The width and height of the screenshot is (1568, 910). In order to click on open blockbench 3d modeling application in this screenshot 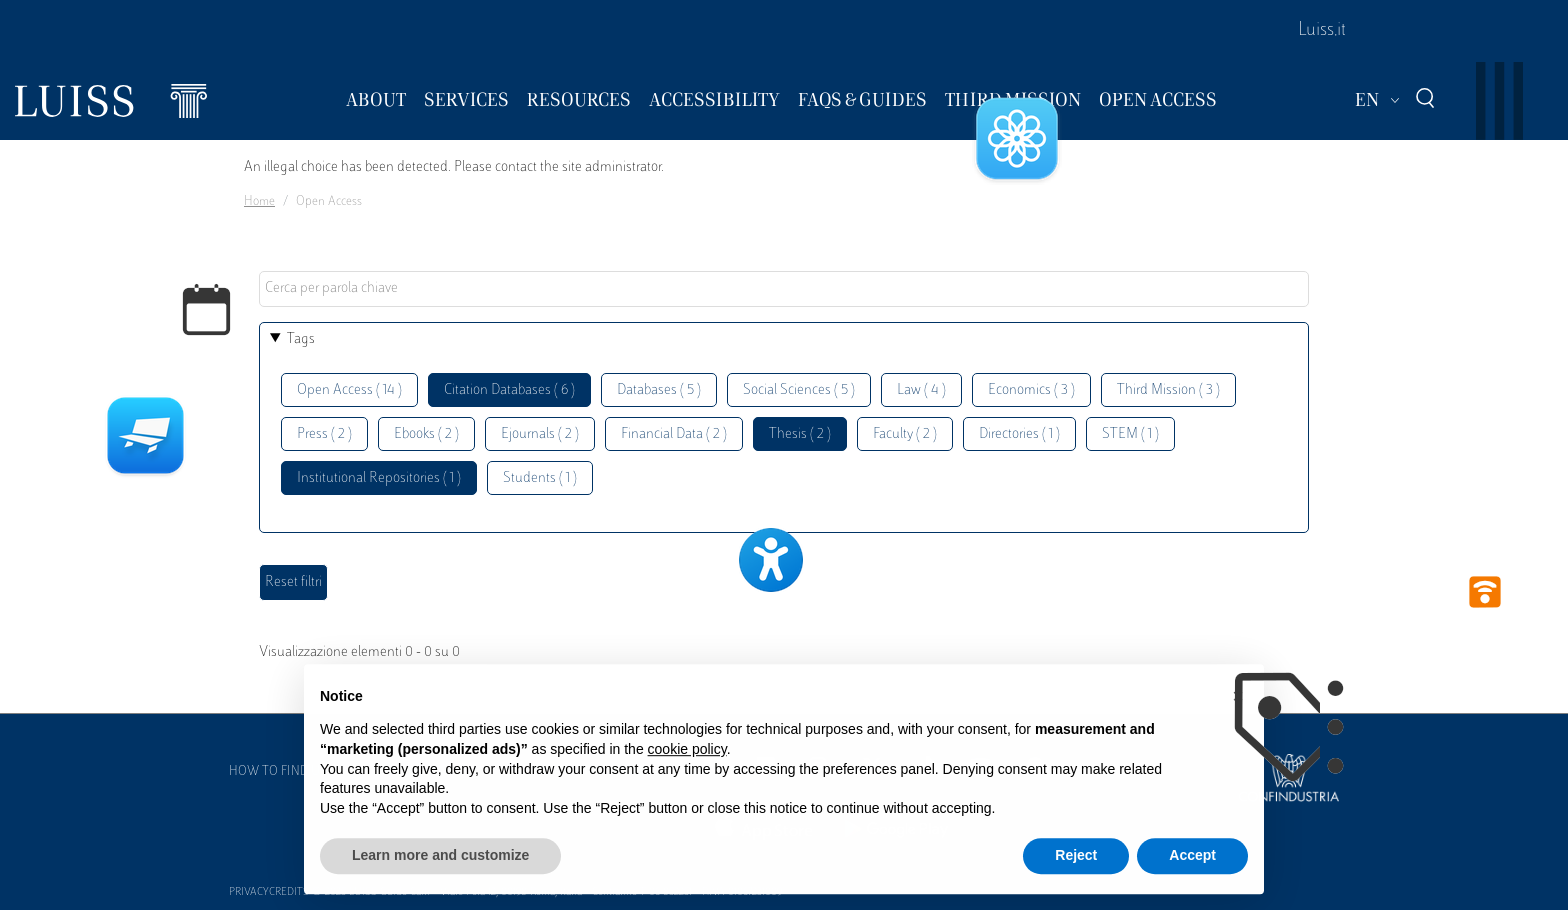, I will do `click(145, 435)`.